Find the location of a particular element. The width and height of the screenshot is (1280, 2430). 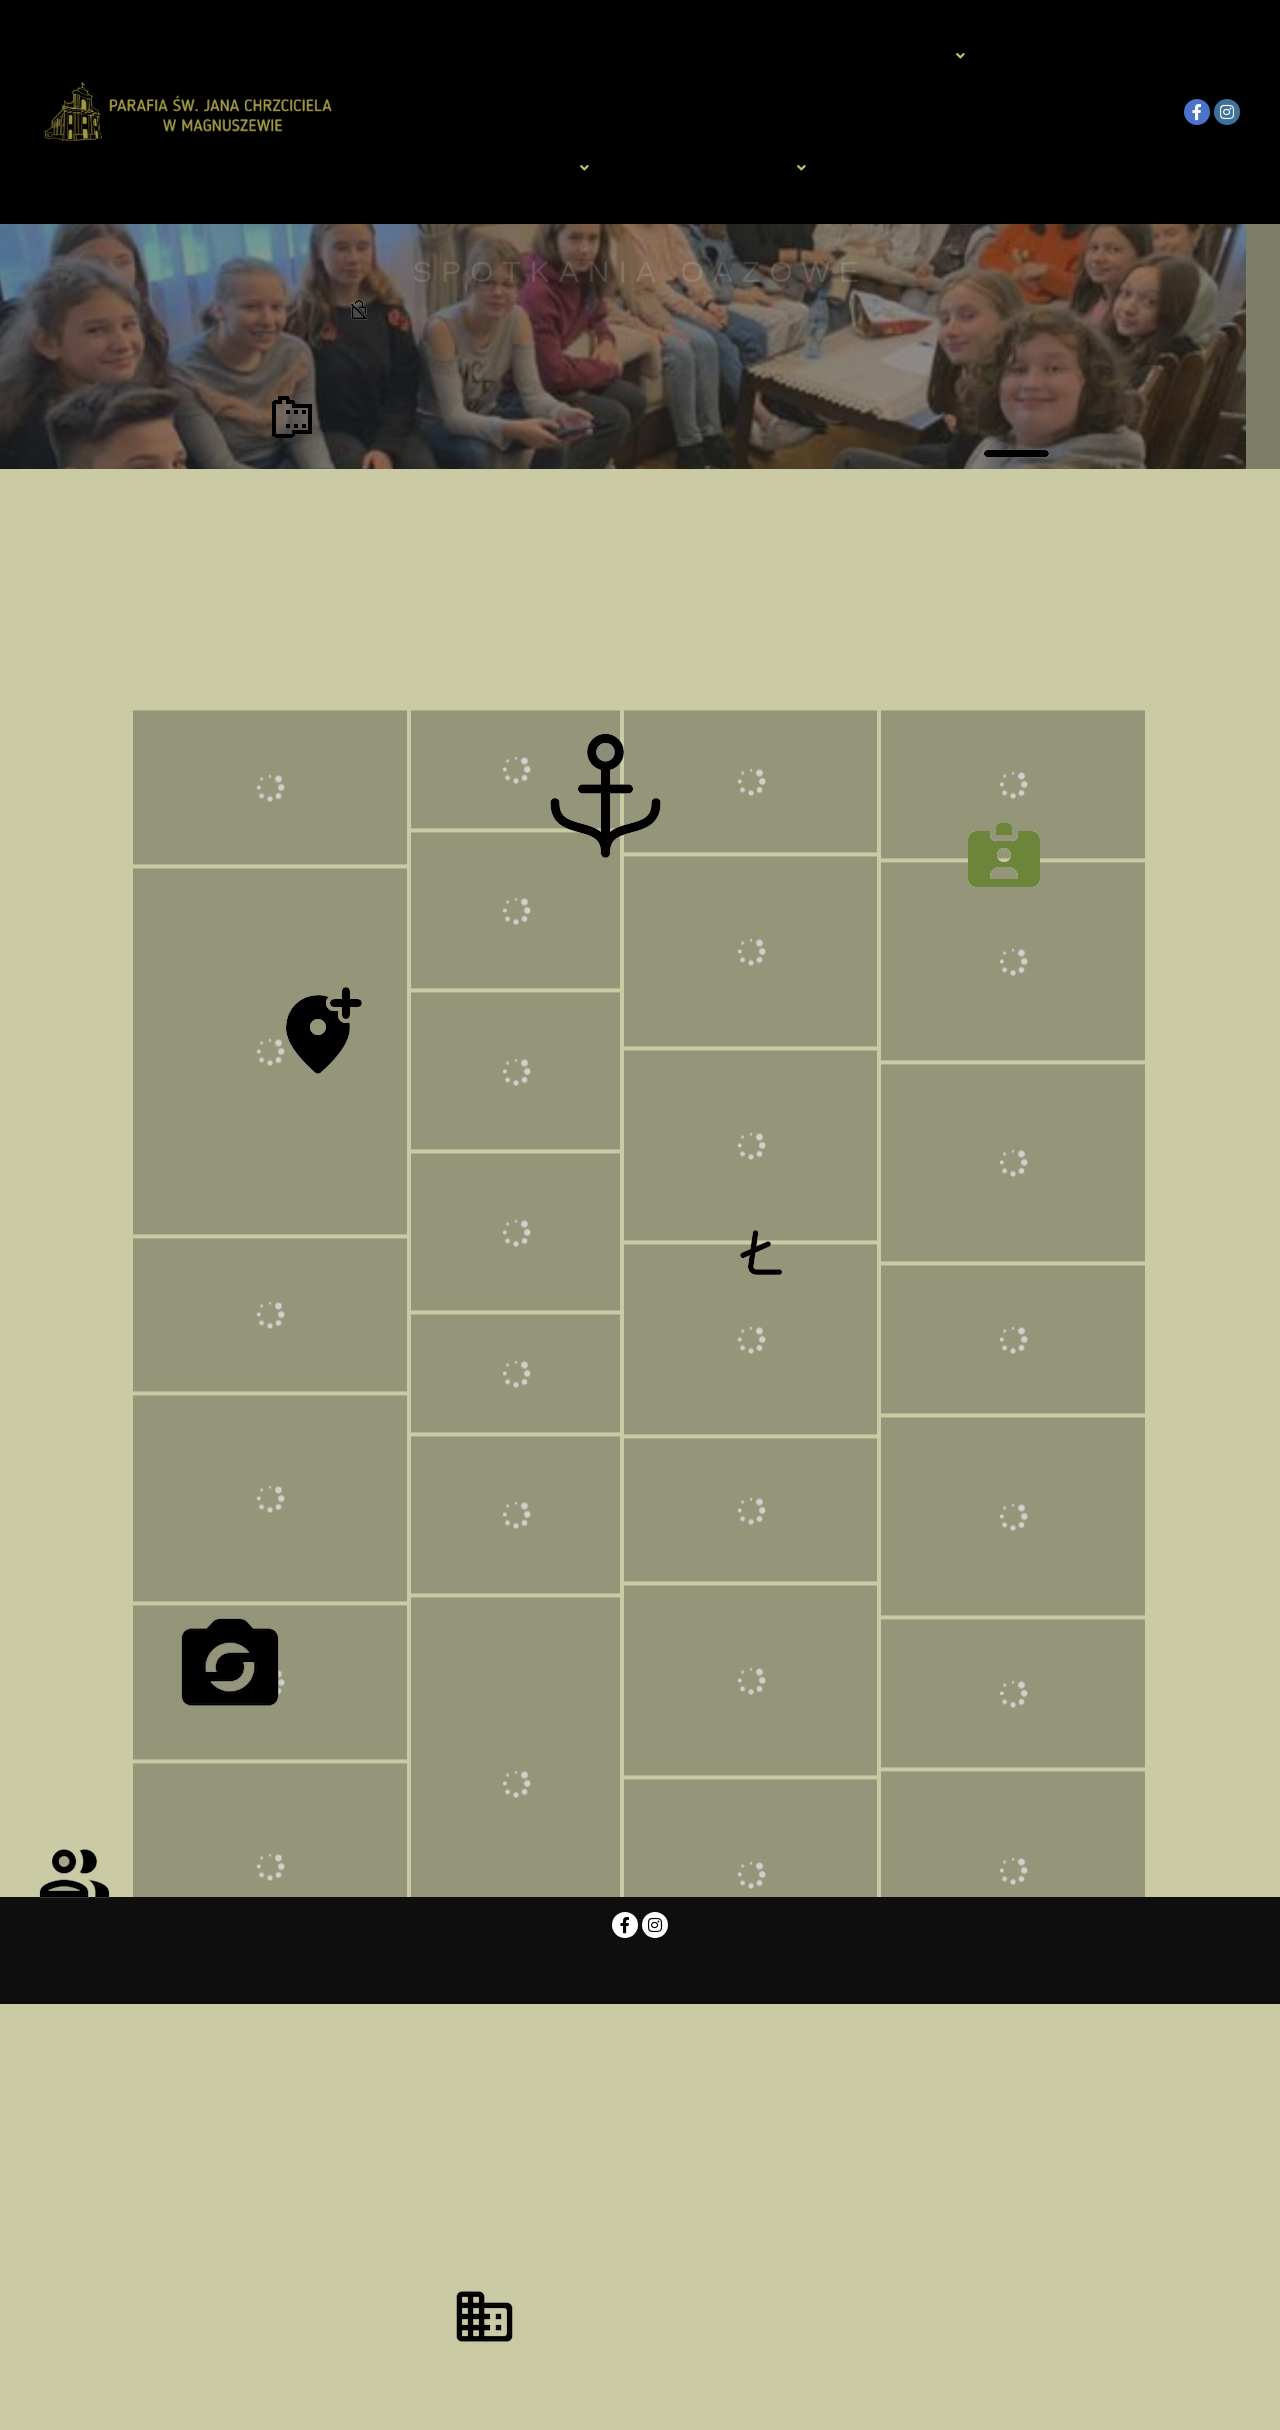

view your employee or member ID badge is located at coordinates (1004, 859).